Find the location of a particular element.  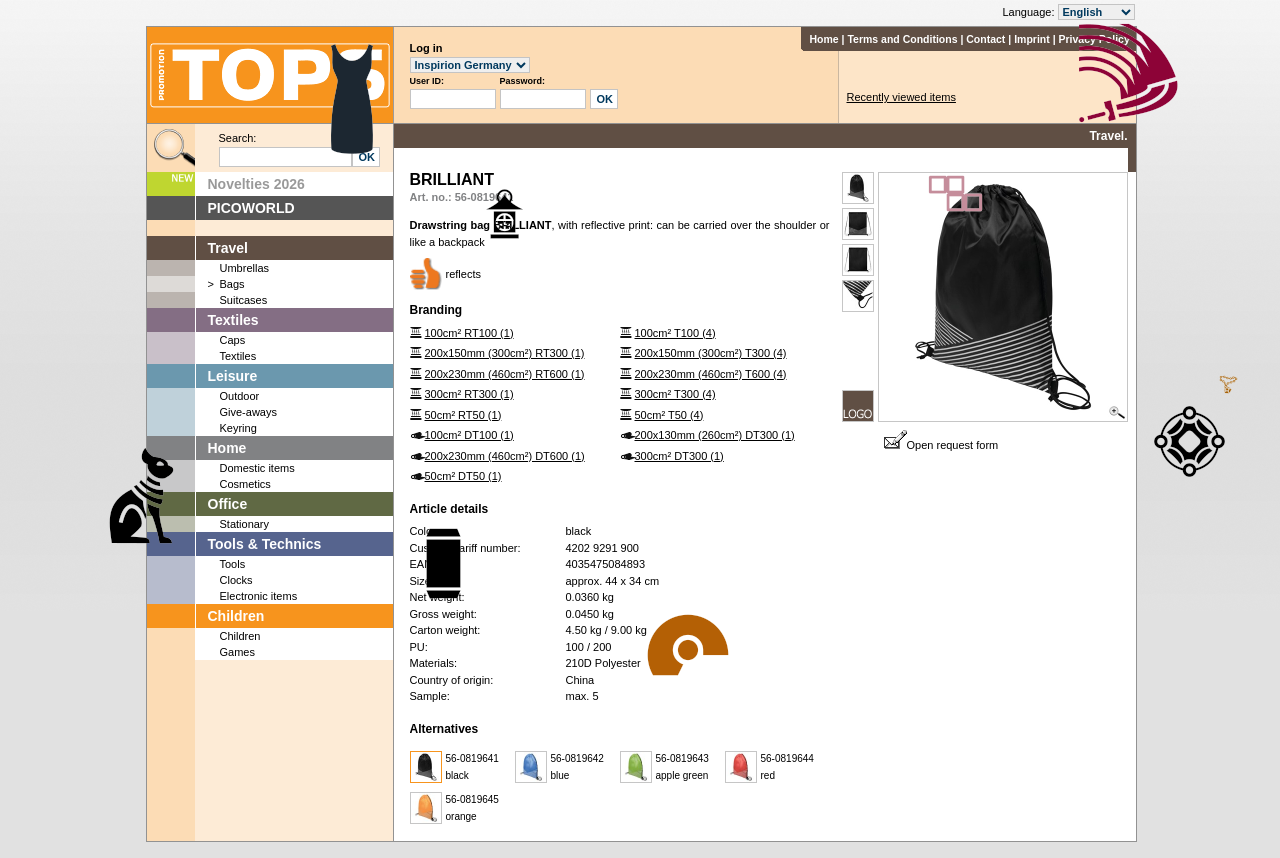

access Egyptian mythology content or games is located at coordinates (141, 495).